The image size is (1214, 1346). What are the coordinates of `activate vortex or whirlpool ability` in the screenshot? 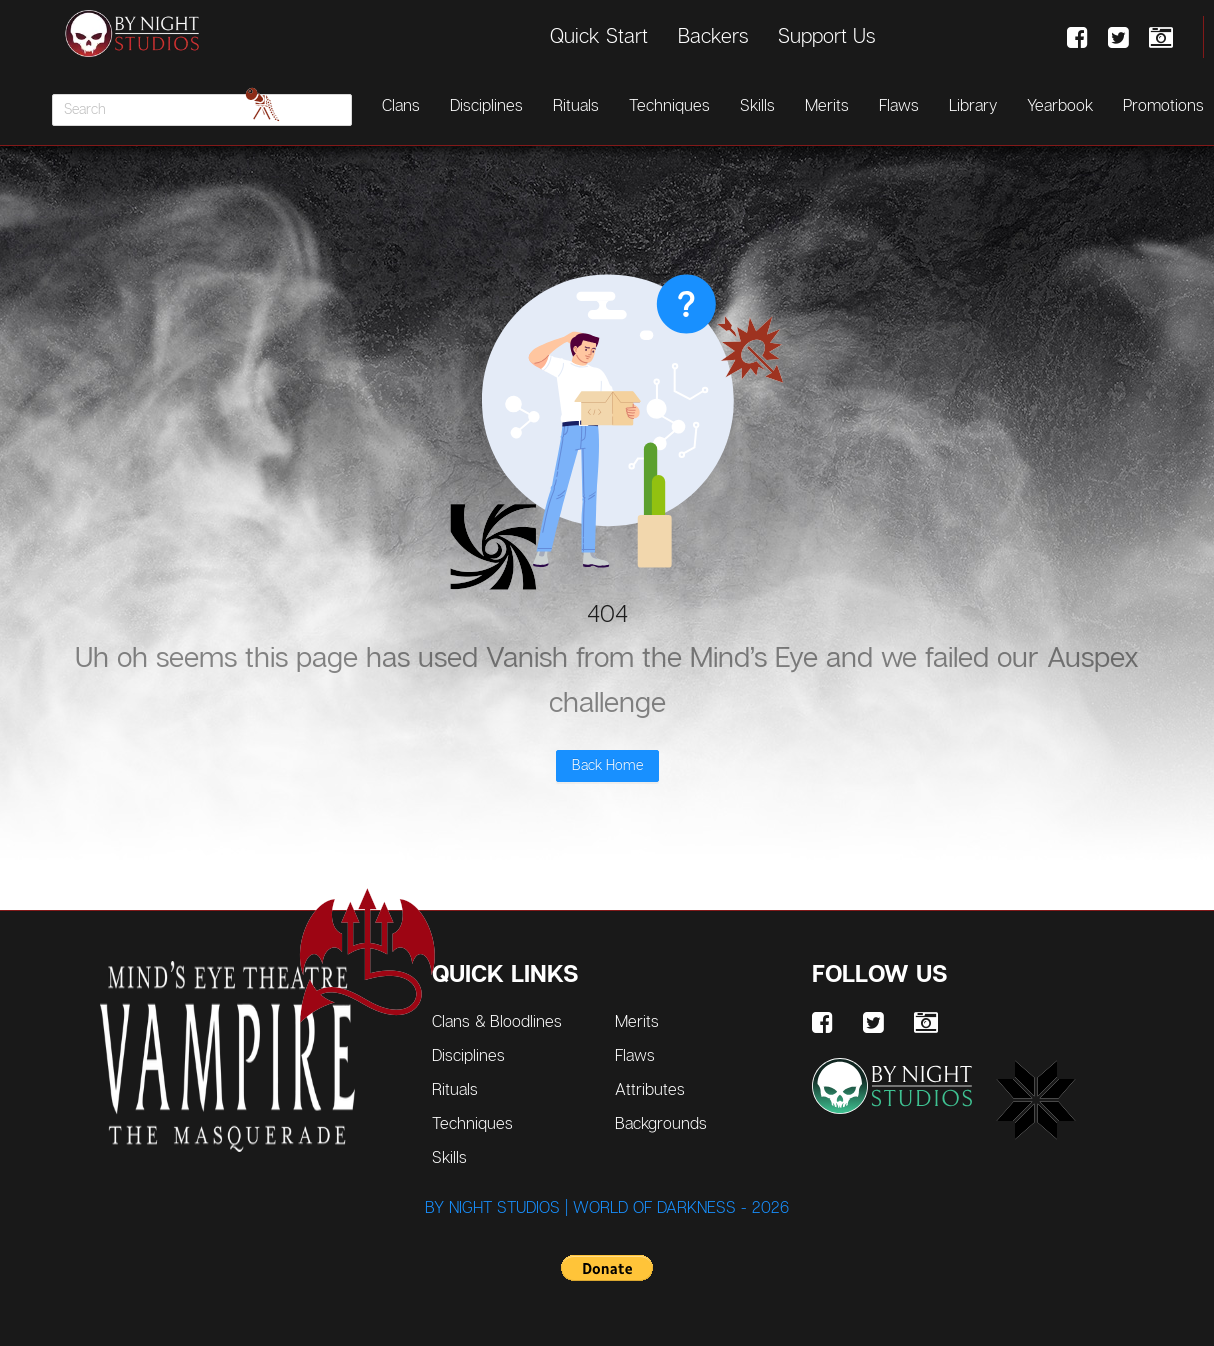 It's located at (493, 547).